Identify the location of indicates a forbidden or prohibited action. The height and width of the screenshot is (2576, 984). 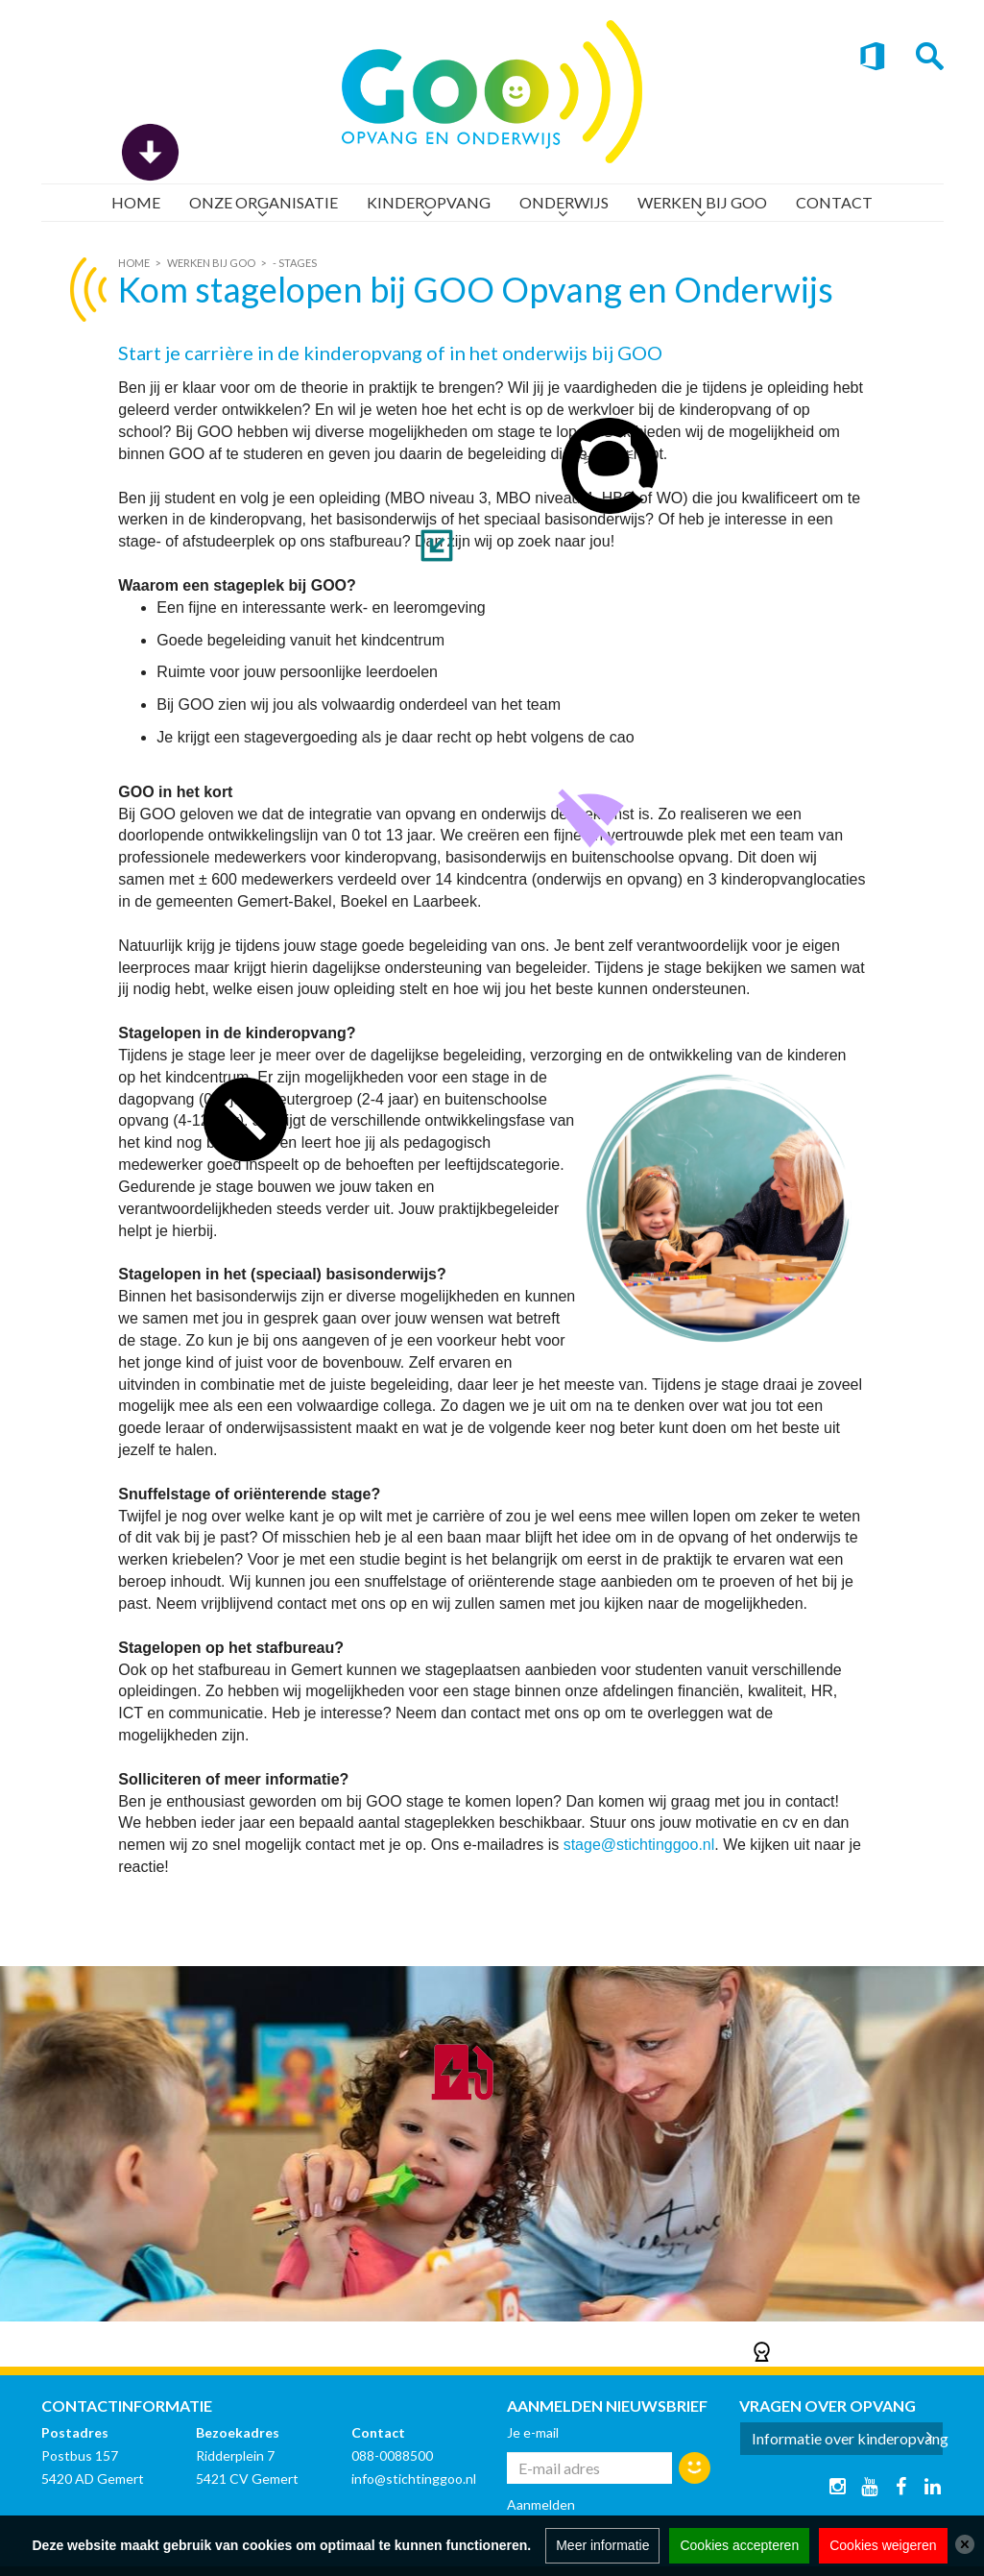
(245, 1119).